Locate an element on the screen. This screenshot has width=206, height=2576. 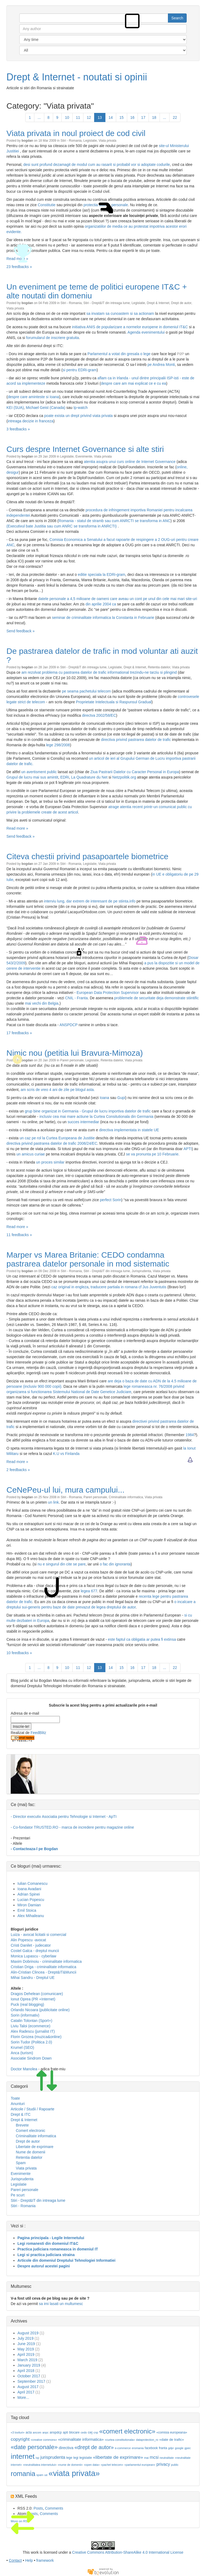
apply effects or filters to content is located at coordinates (80, 952).